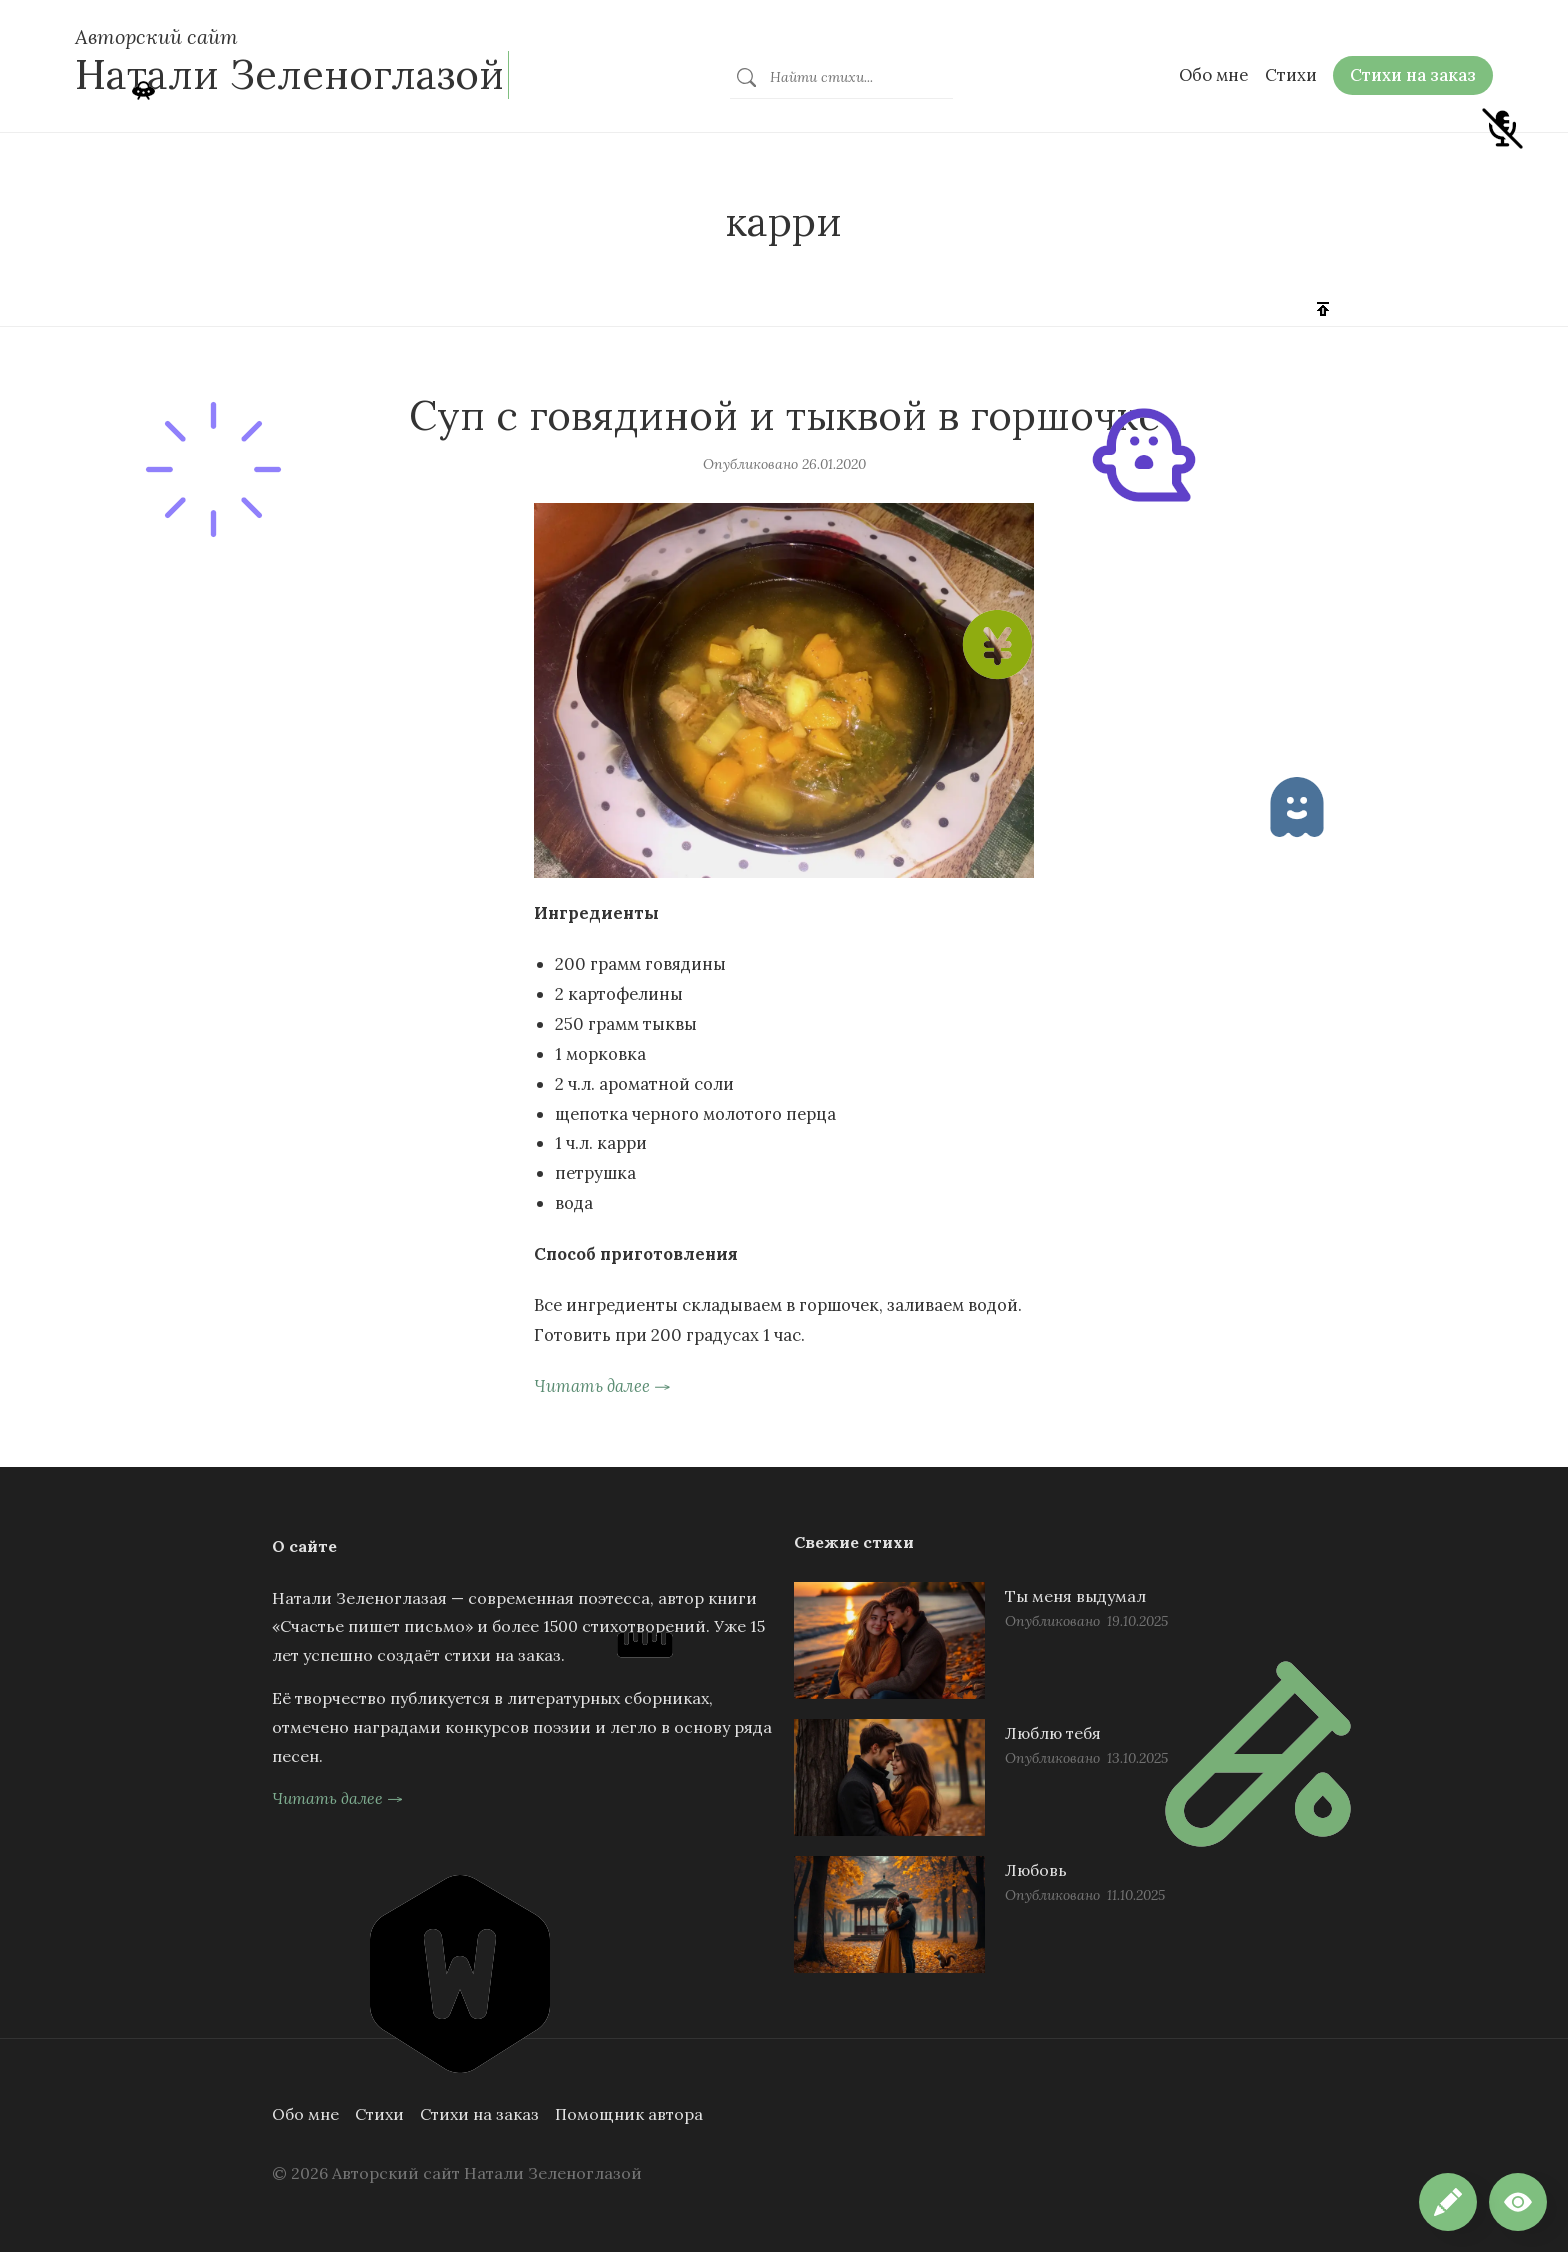 This screenshot has height=2252, width=1568. Describe the element at coordinates (1297, 807) in the screenshot. I see `toggle incognito or ghost mode` at that location.